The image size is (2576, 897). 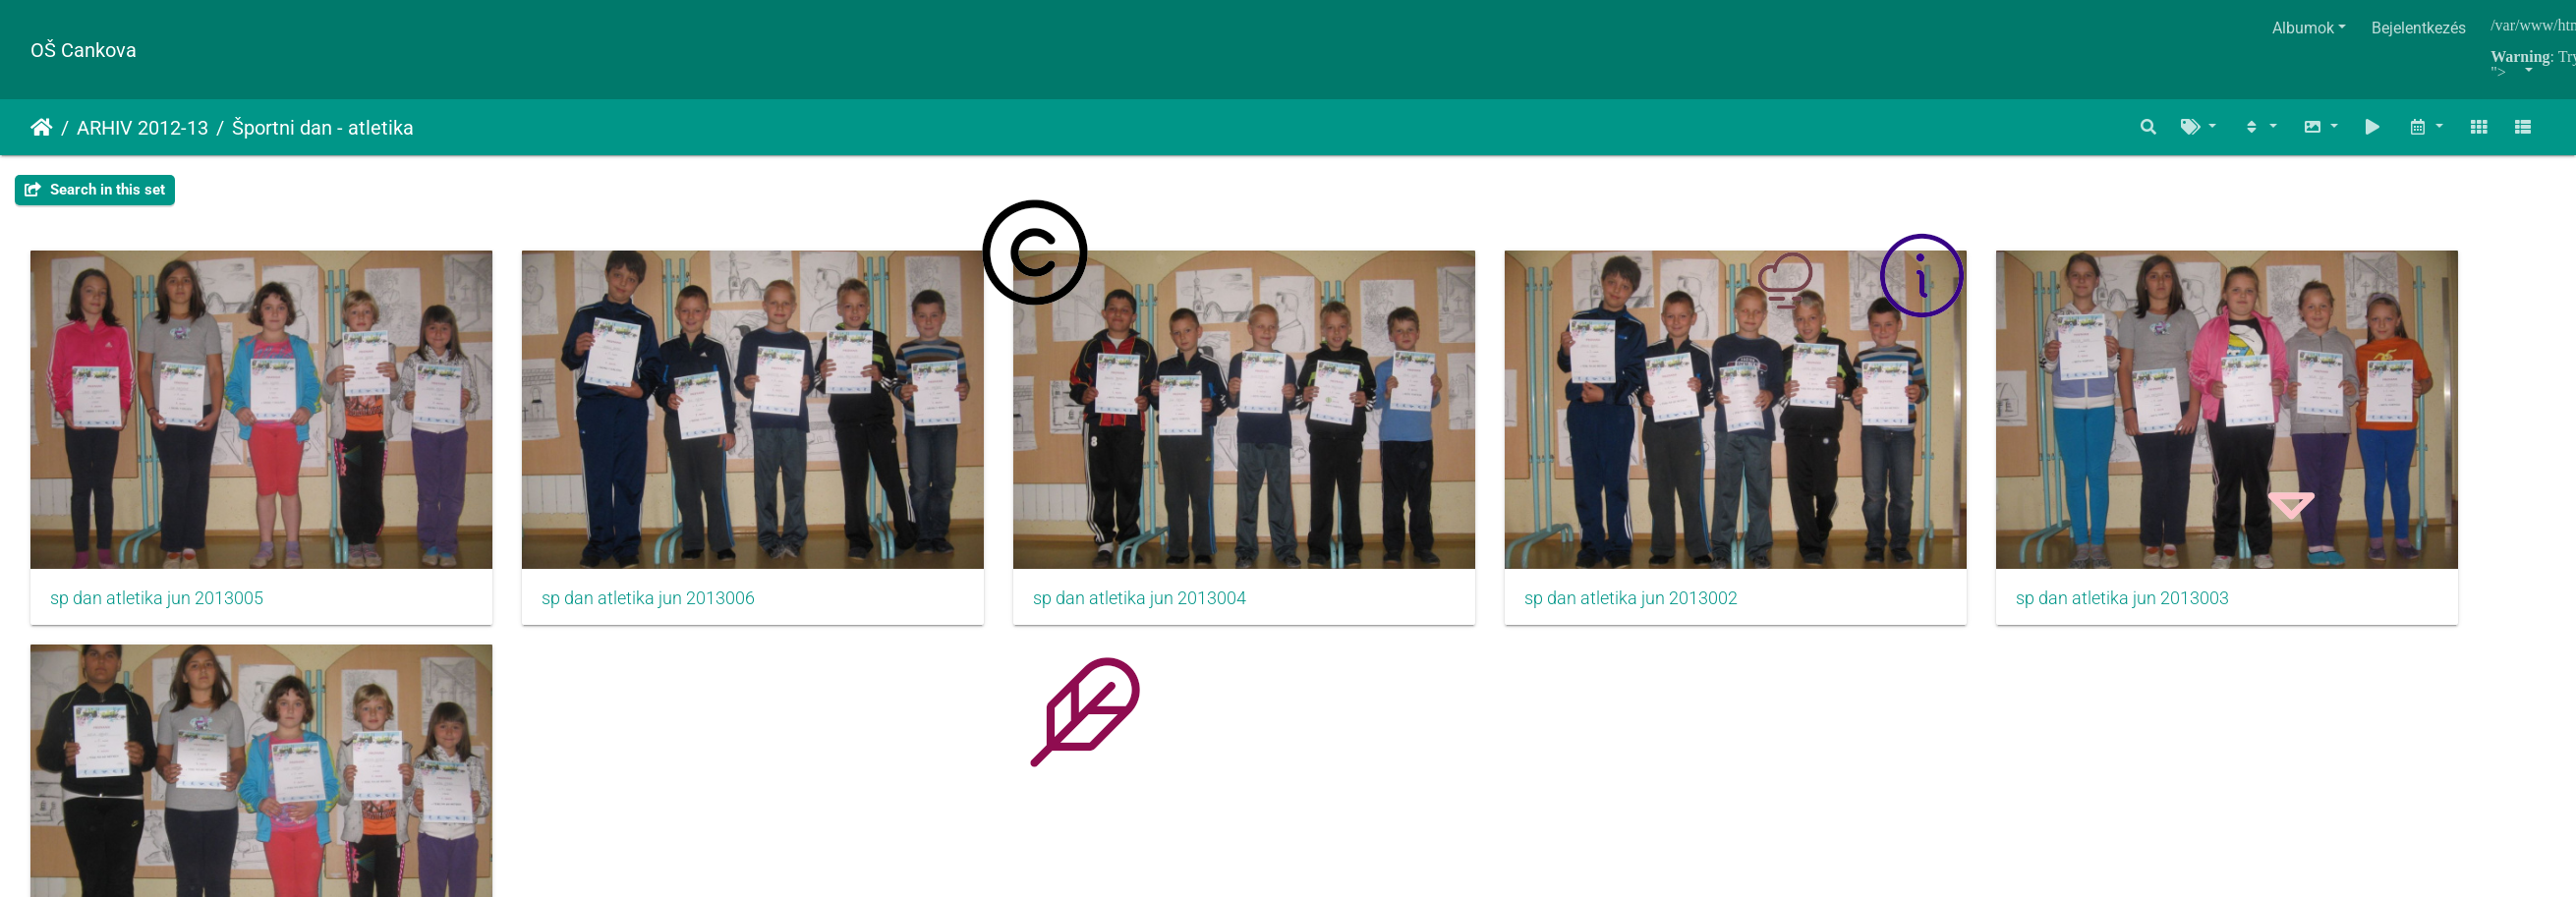 I want to click on expand dropdown menu, so click(x=2291, y=502).